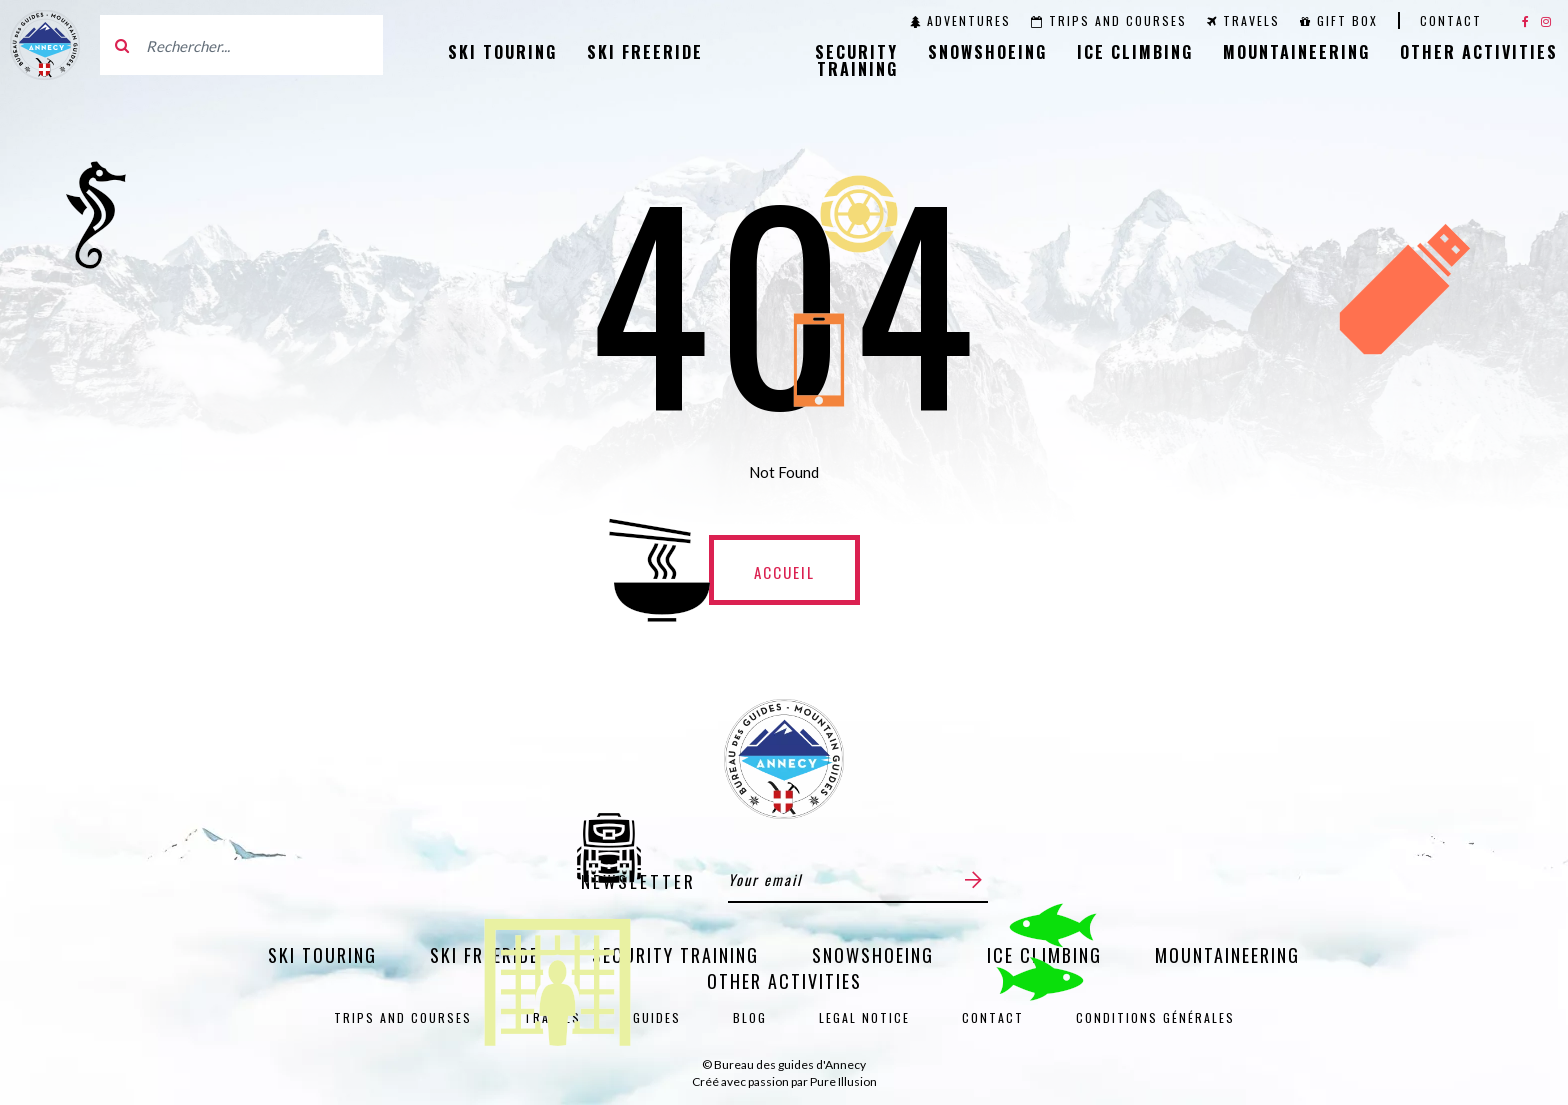 The image size is (1568, 1105). I want to click on access external storage device, so click(1406, 288).